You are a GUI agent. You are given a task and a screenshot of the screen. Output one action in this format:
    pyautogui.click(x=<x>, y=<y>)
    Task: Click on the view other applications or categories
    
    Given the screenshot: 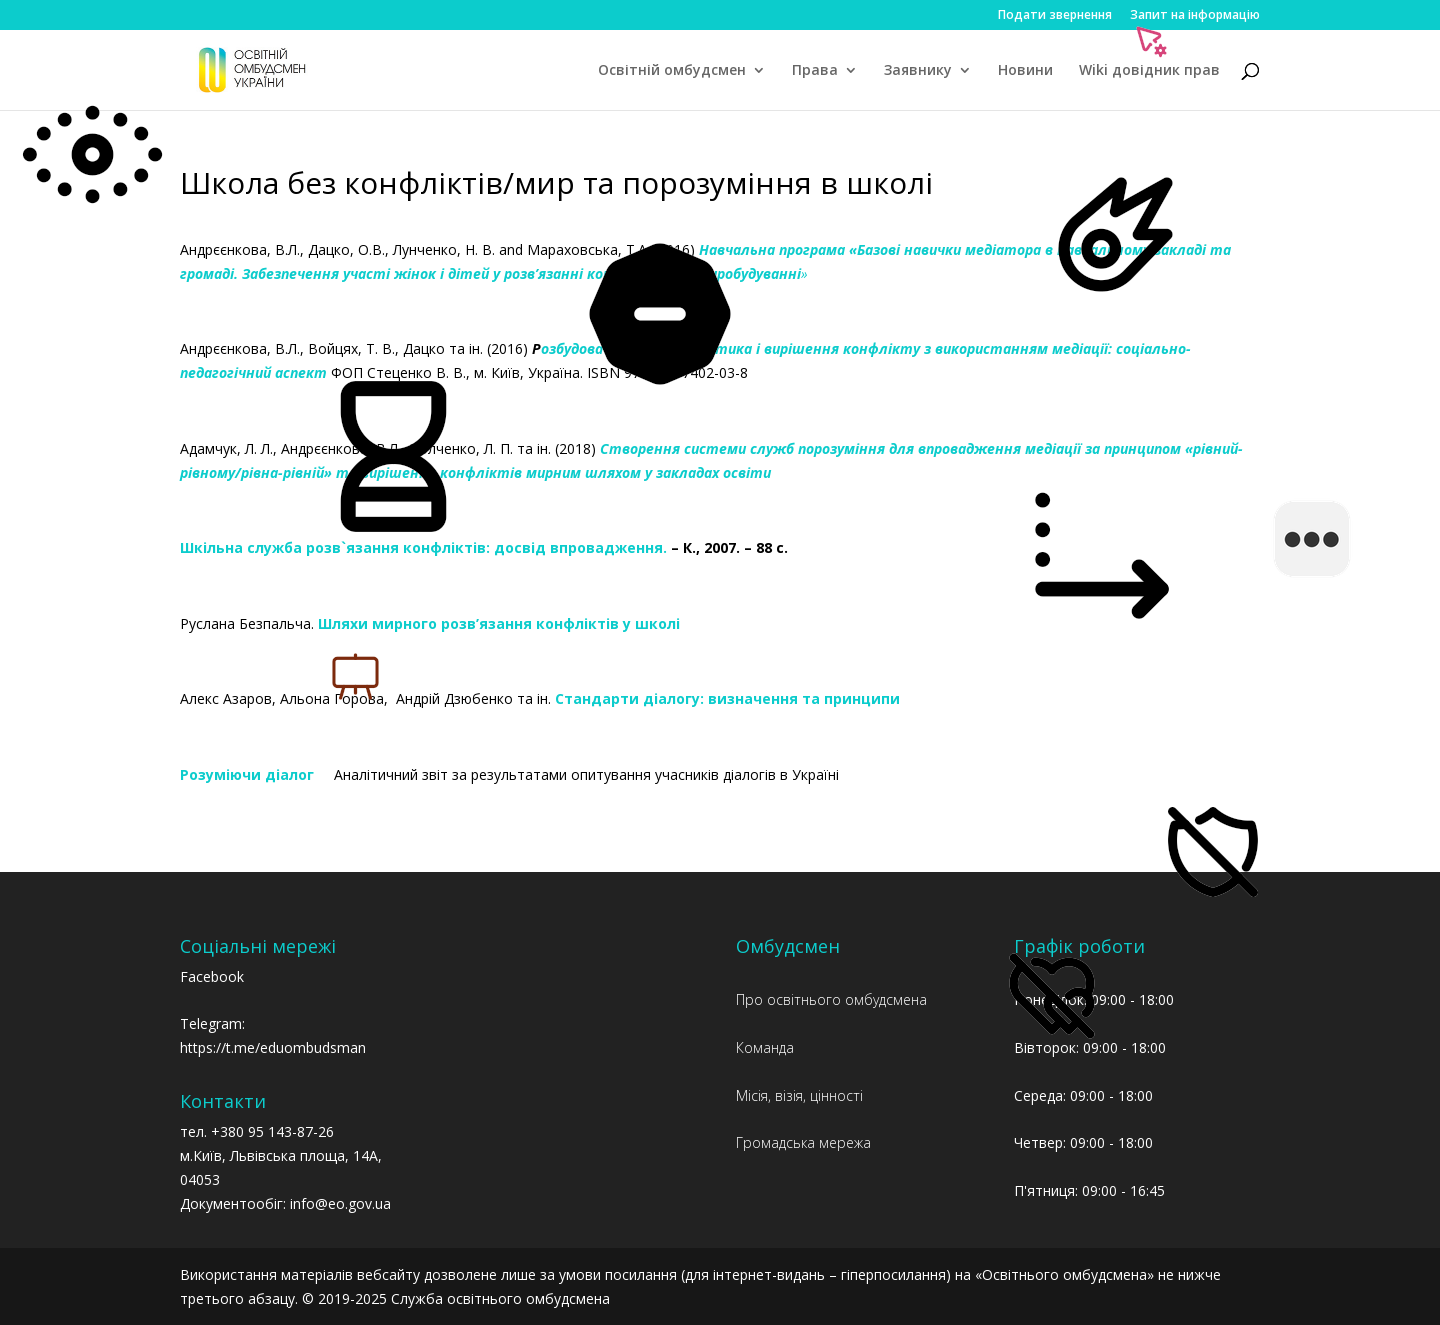 What is the action you would take?
    pyautogui.click(x=1312, y=539)
    